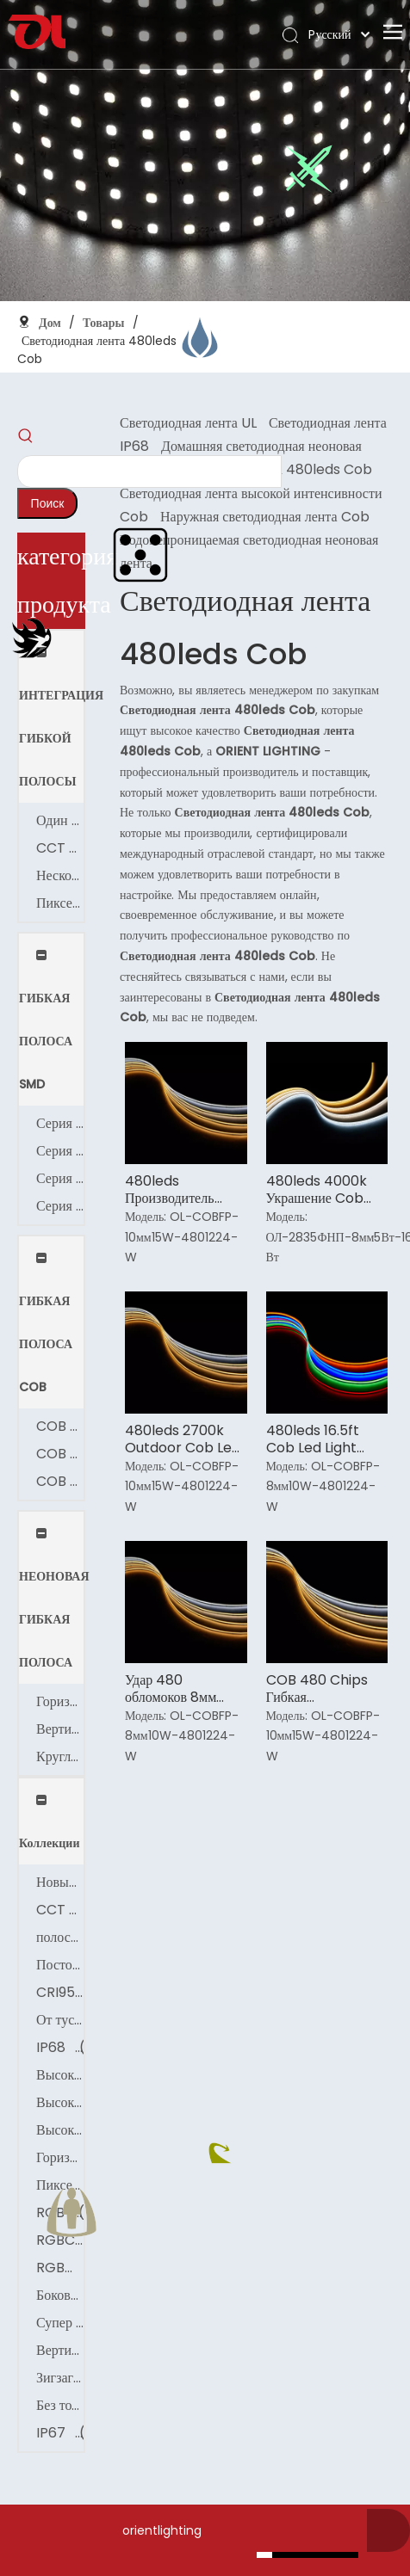  What do you see at coordinates (220, 2152) in the screenshot?
I see `perform a thrust-bend attack or maneuver` at bounding box center [220, 2152].